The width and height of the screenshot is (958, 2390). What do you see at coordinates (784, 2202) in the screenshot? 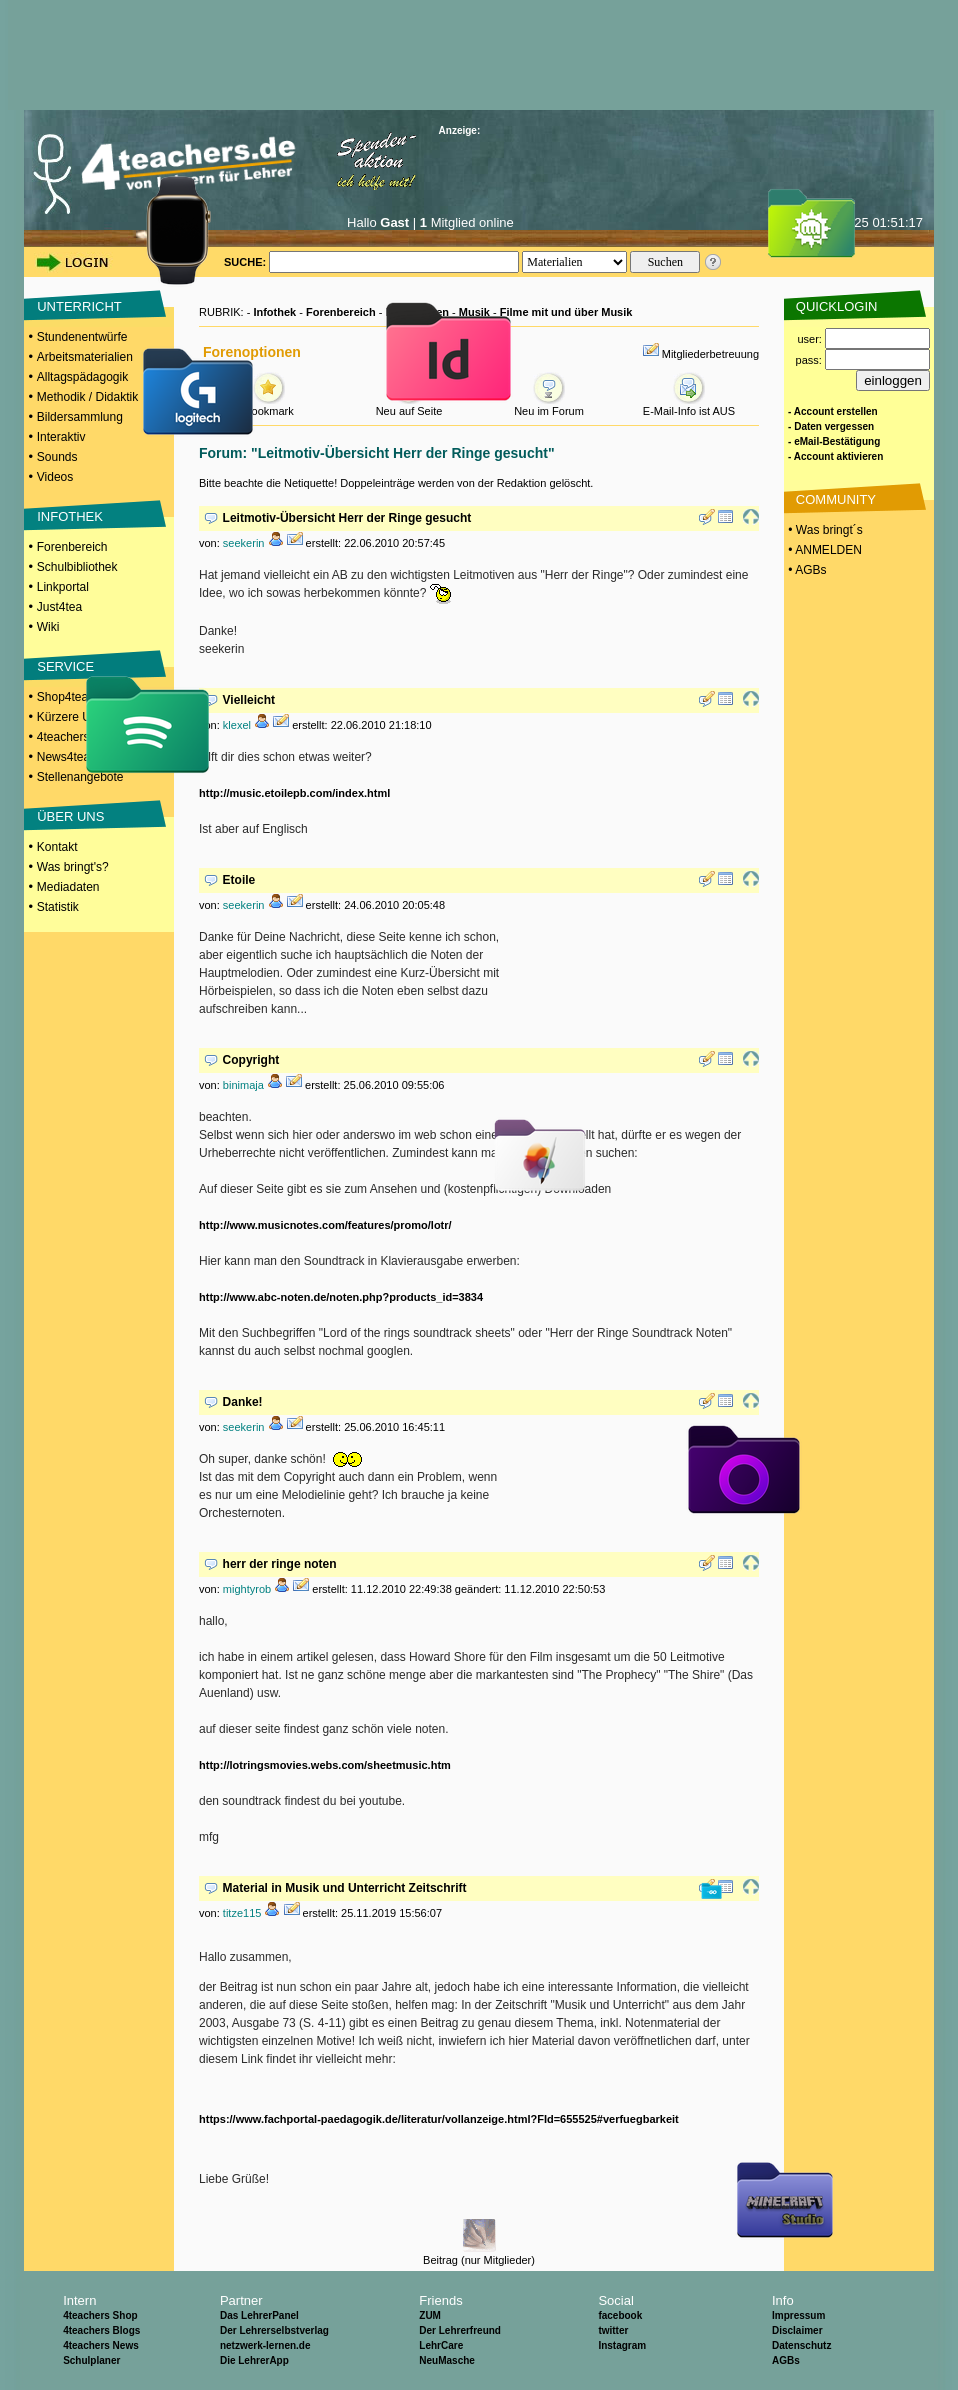
I see `open minecraft studio project folder` at bounding box center [784, 2202].